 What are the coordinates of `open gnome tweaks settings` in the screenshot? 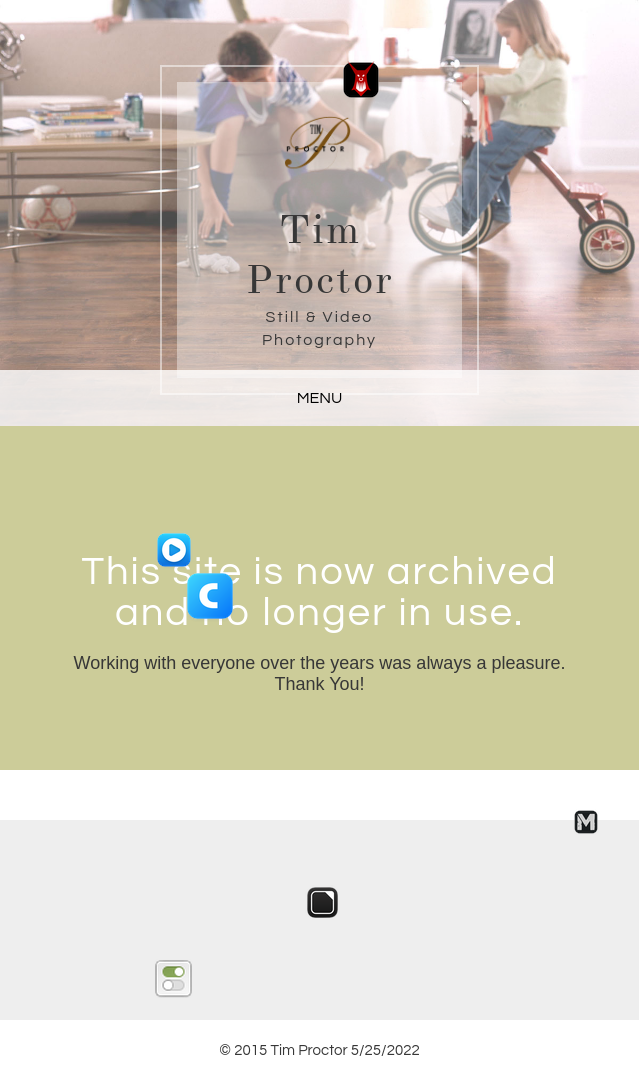 It's located at (173, 978).